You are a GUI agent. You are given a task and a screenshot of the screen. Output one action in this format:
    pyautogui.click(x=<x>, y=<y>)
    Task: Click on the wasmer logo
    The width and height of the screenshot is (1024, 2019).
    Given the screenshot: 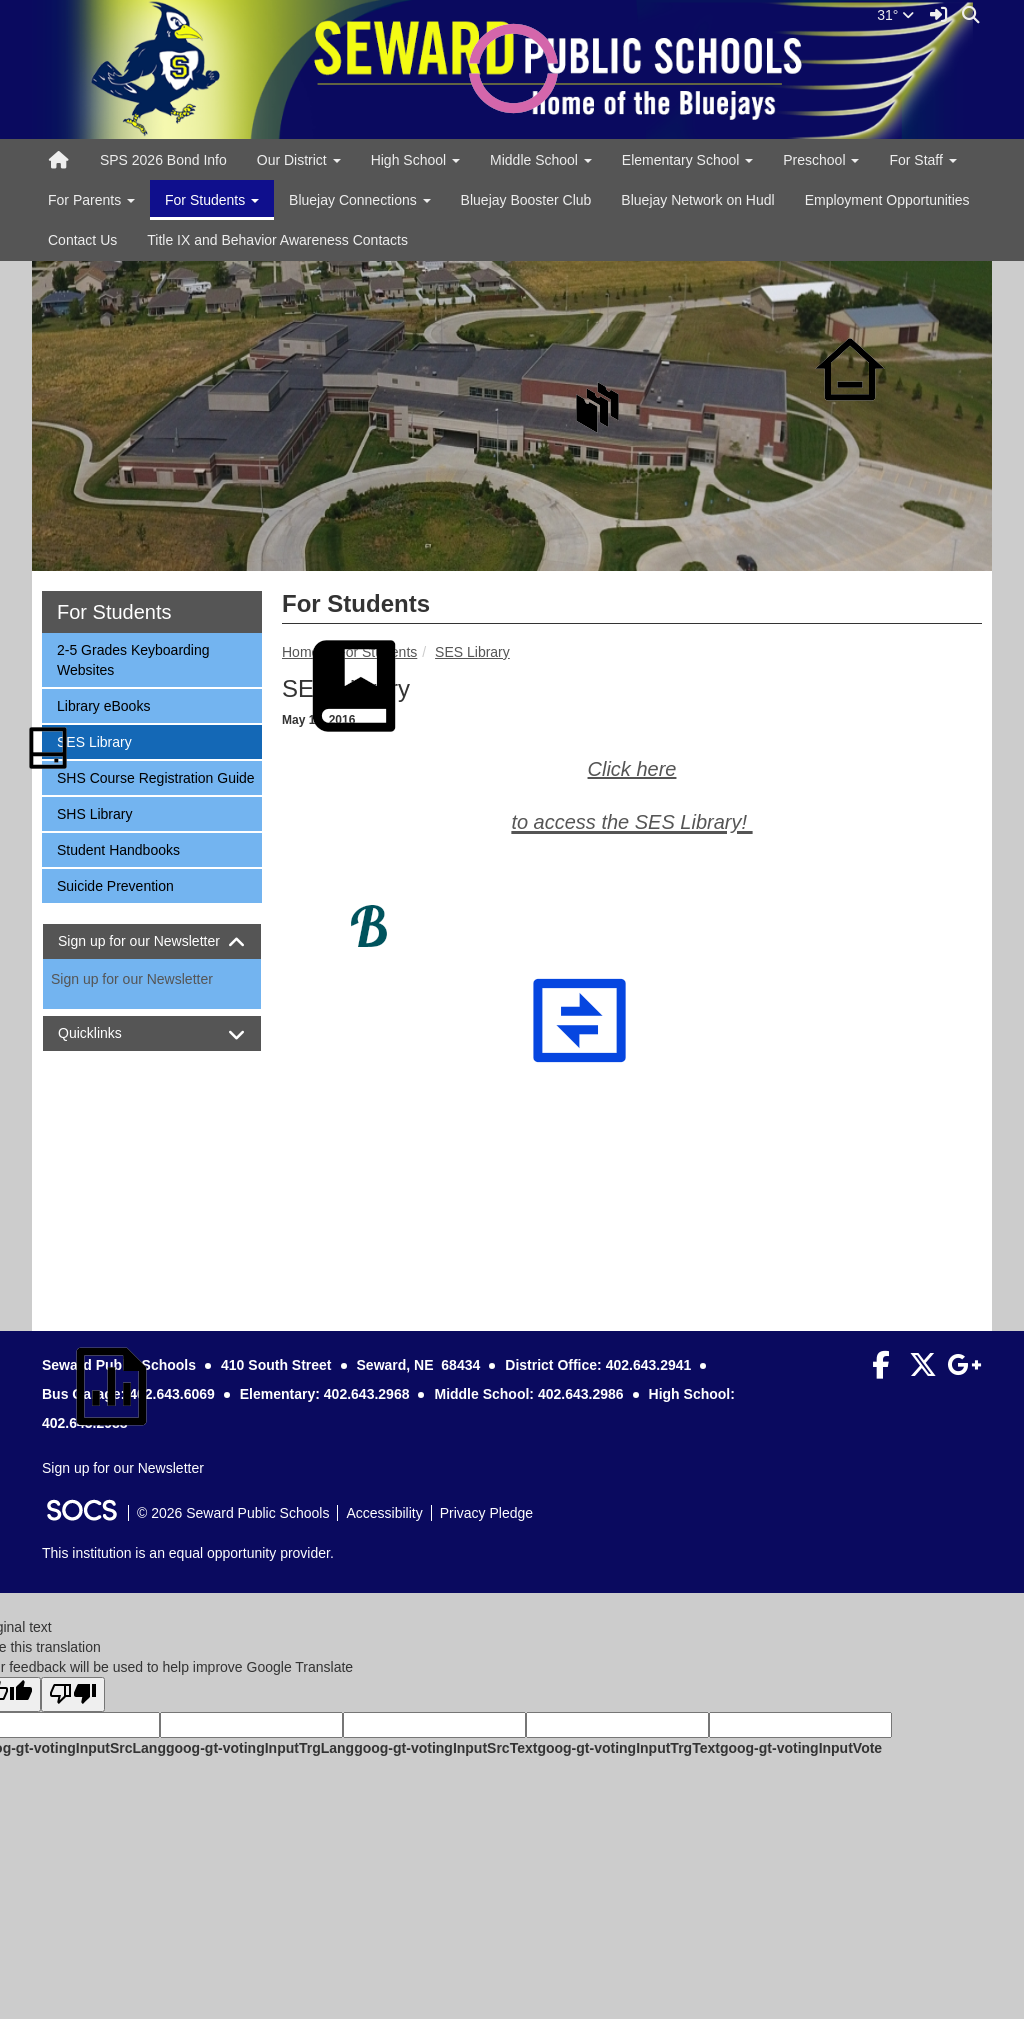 What is the action you would take?
    pyautogui.click(x=597, y=407)
    